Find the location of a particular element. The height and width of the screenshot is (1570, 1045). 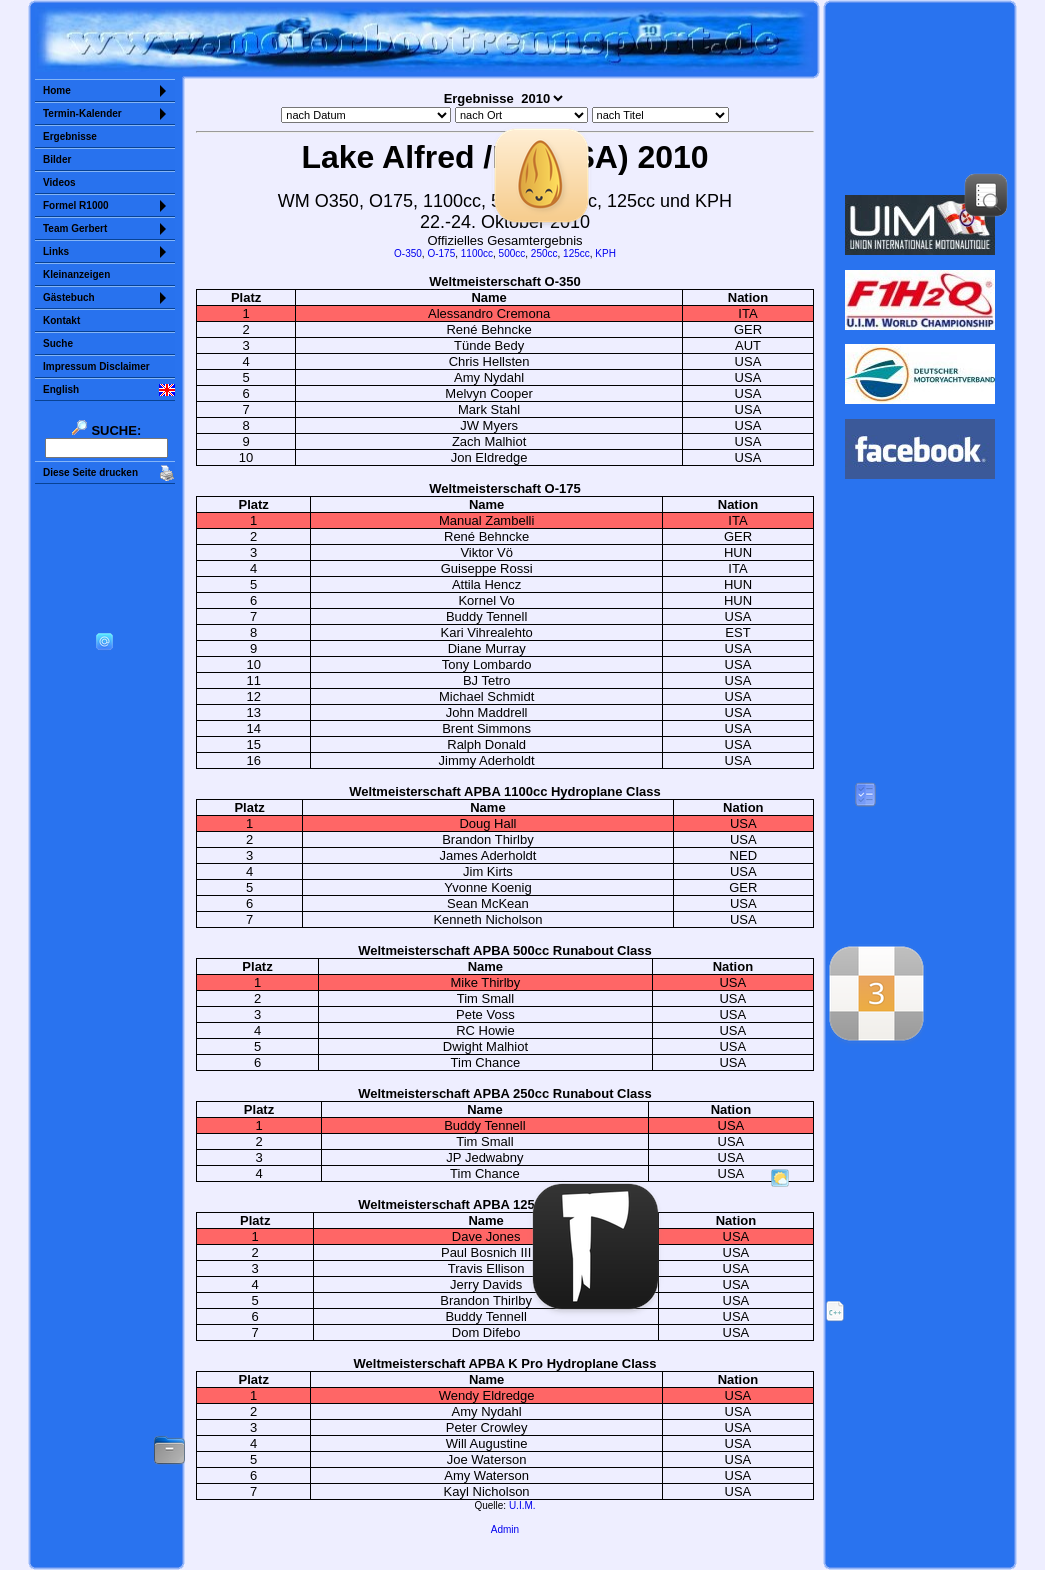

open the almond app is located at coordinates (541, 175).